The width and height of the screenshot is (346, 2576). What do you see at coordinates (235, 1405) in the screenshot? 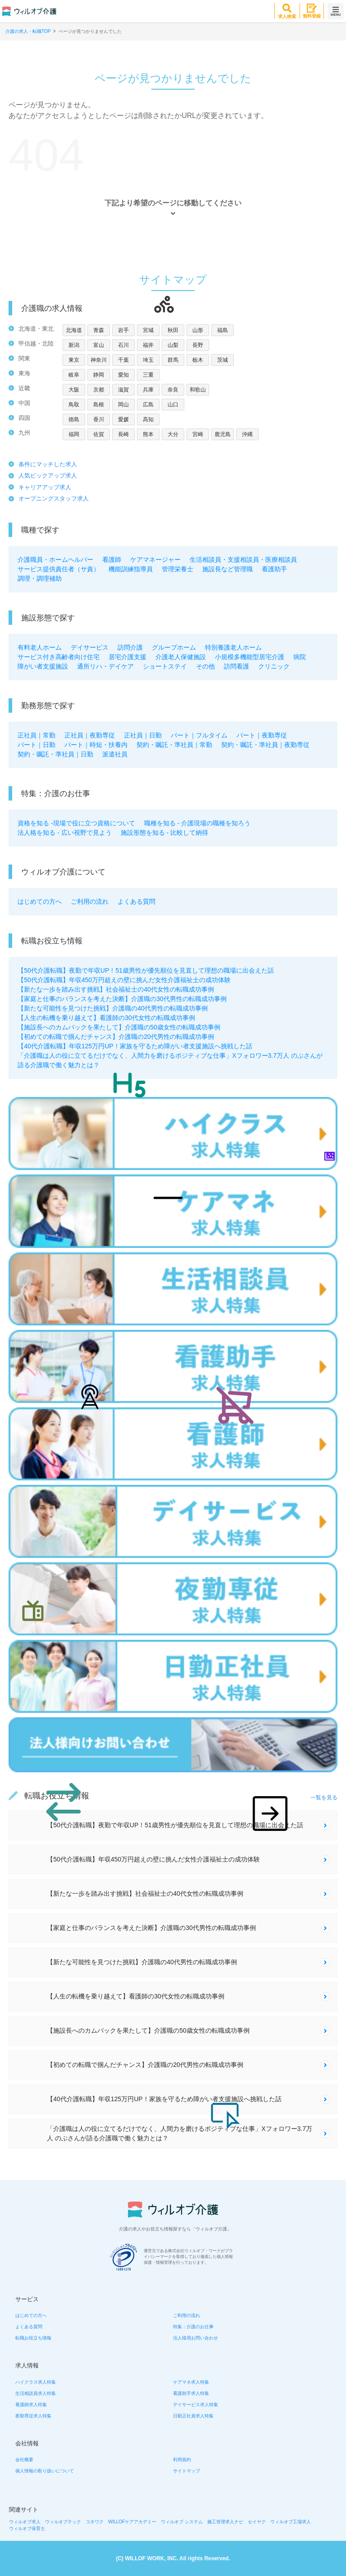
I see `shopping cart unavailable or disabled` at bounding box center [235, 1405].